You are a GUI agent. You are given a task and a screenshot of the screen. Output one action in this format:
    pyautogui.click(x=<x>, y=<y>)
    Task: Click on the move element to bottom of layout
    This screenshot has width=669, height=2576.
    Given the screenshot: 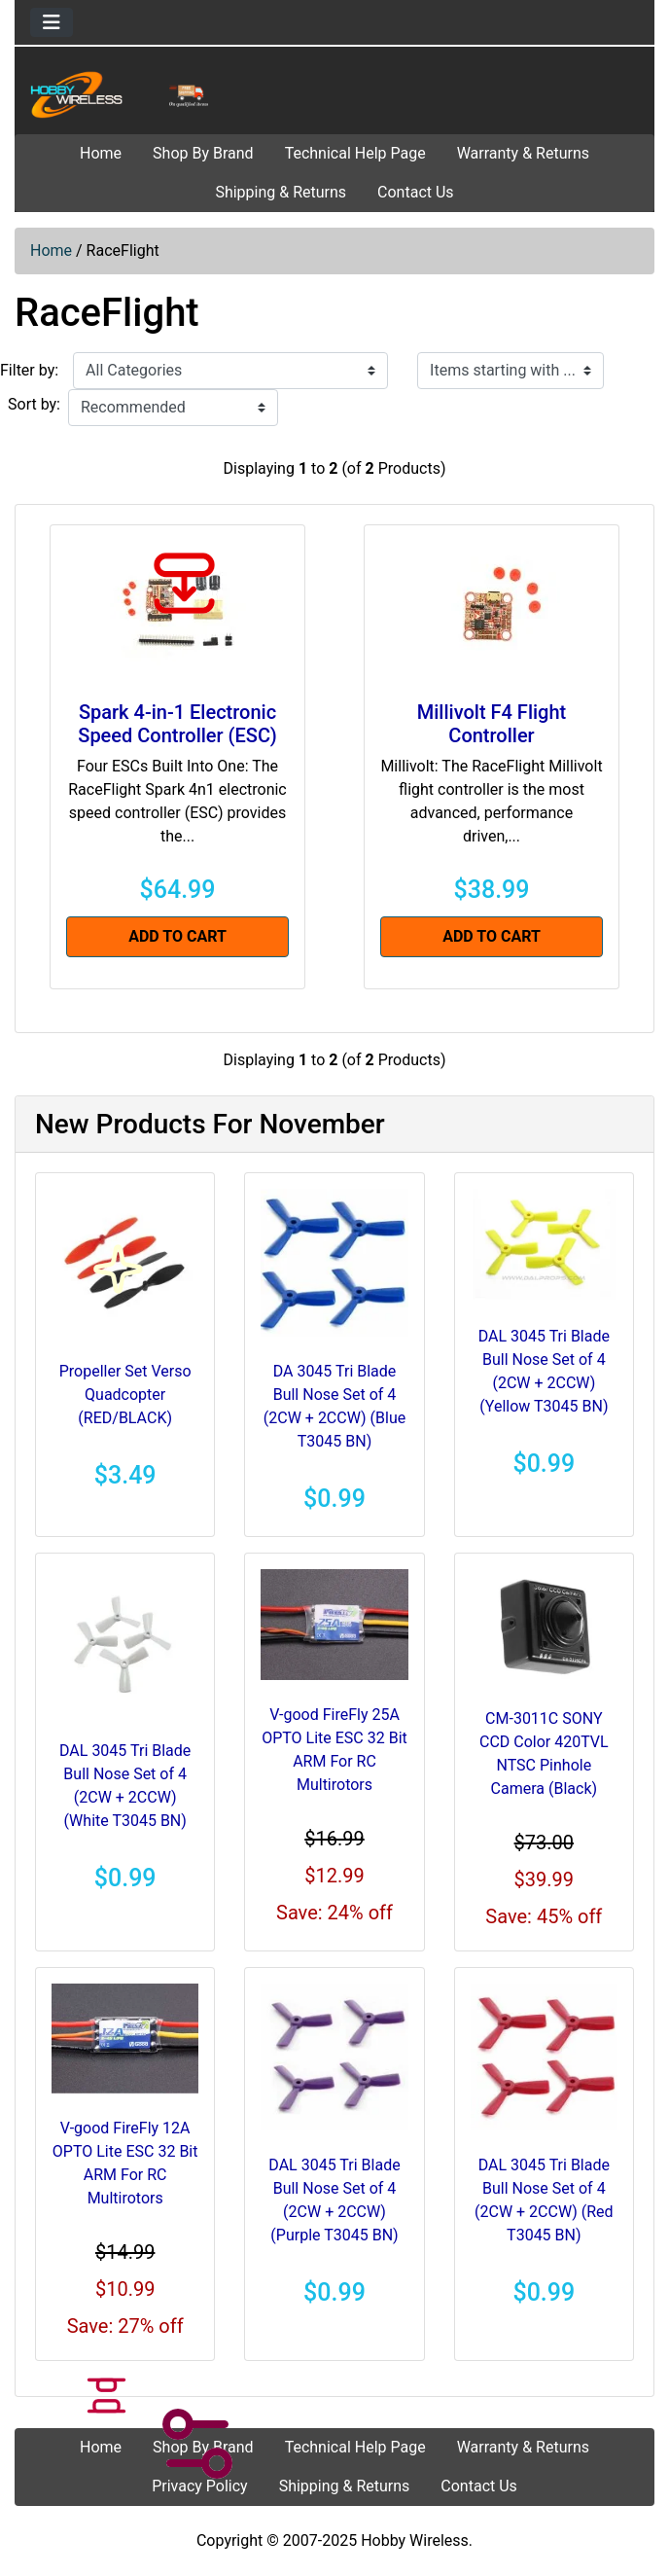 What is the action you would take?
    pyautogui.click(x=184, y=583)
    